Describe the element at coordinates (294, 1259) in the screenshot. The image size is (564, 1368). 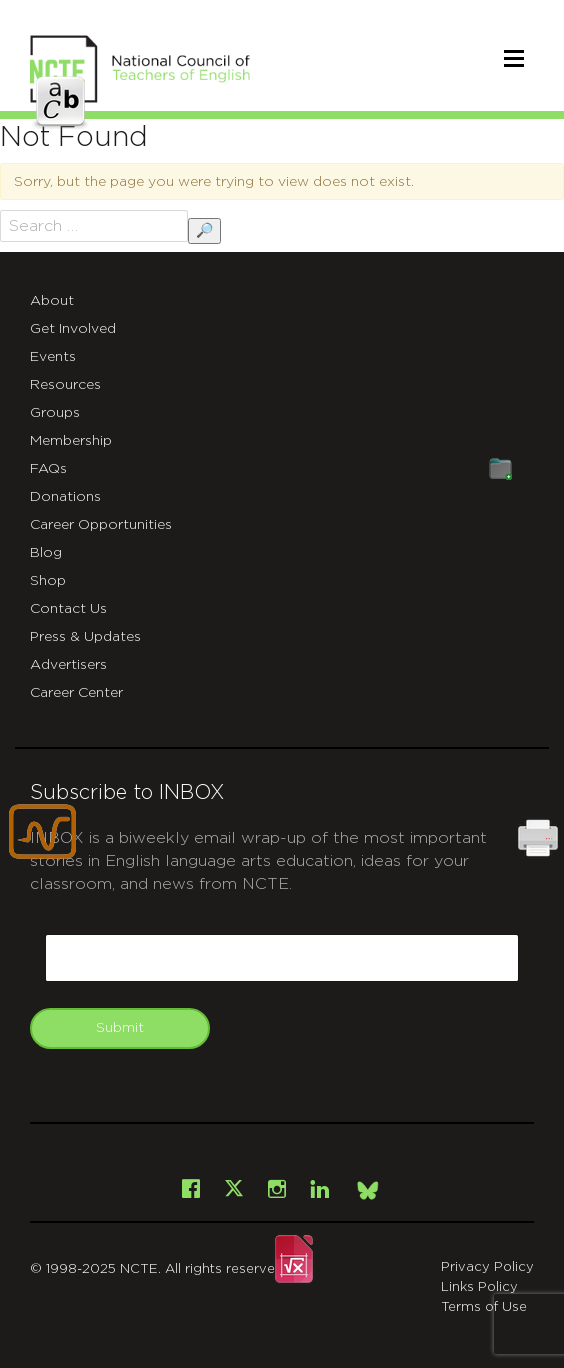
I see `open LibreOffice Math formula editor` at that location.